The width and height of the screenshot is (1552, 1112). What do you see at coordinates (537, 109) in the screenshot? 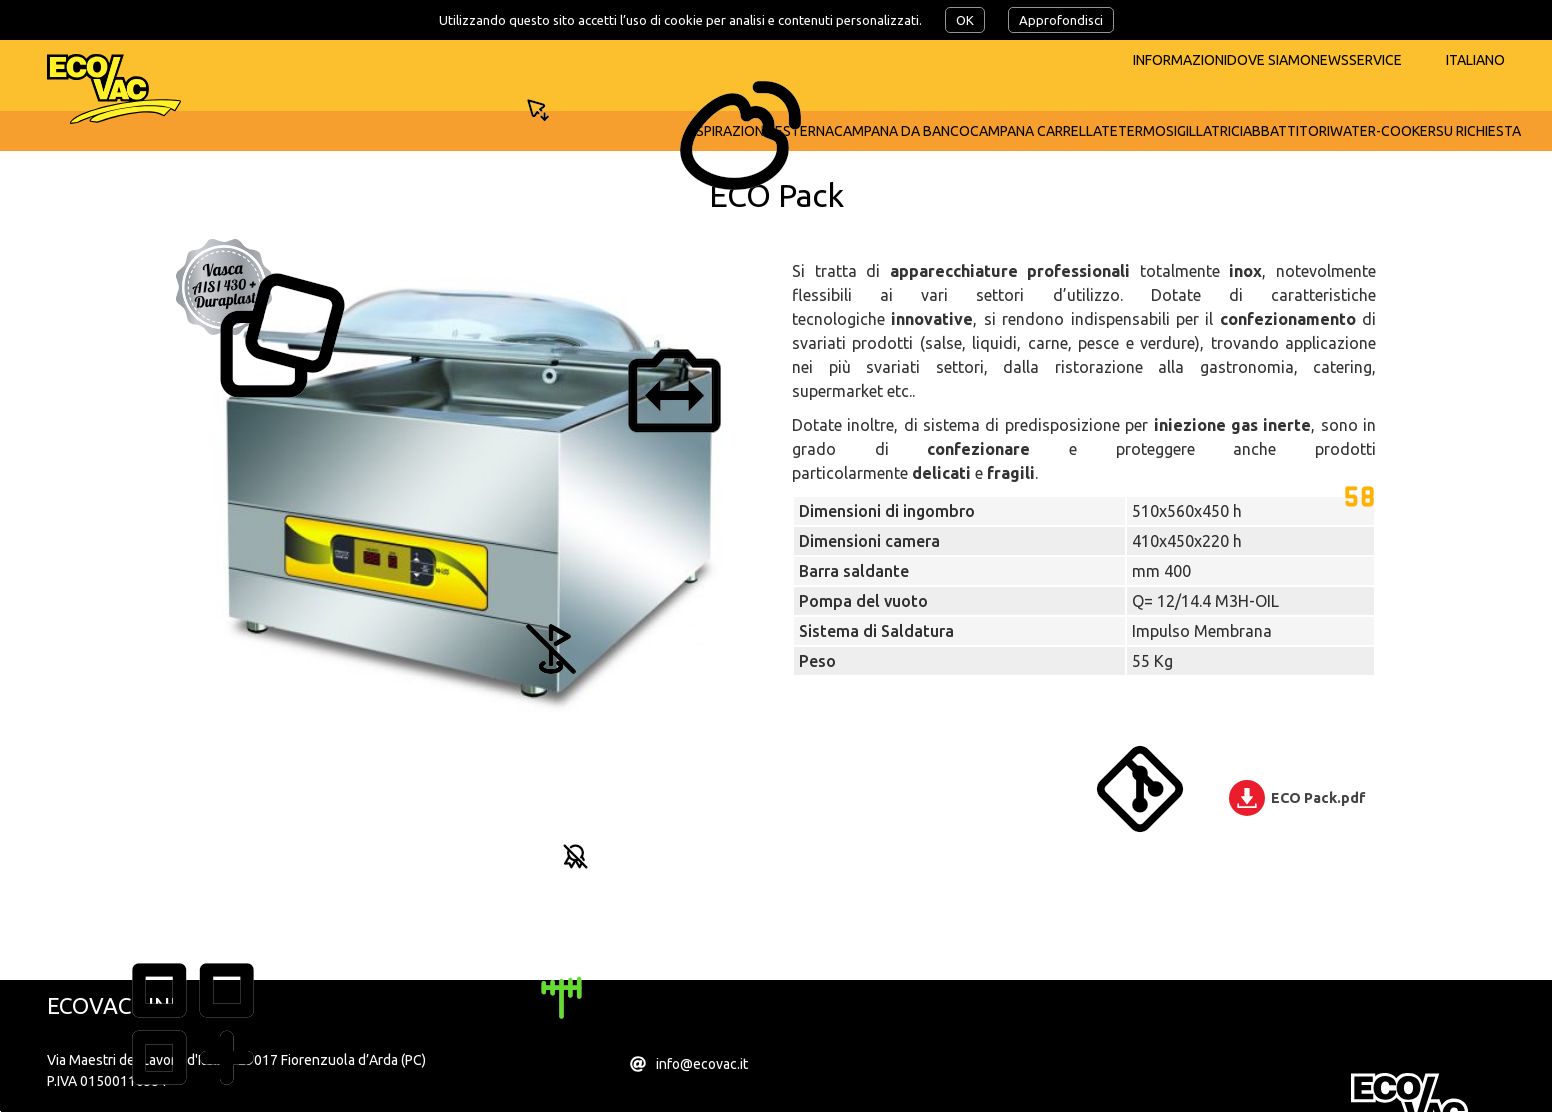
I see `scroll or navigate downward` at bounding box center [537, 109].